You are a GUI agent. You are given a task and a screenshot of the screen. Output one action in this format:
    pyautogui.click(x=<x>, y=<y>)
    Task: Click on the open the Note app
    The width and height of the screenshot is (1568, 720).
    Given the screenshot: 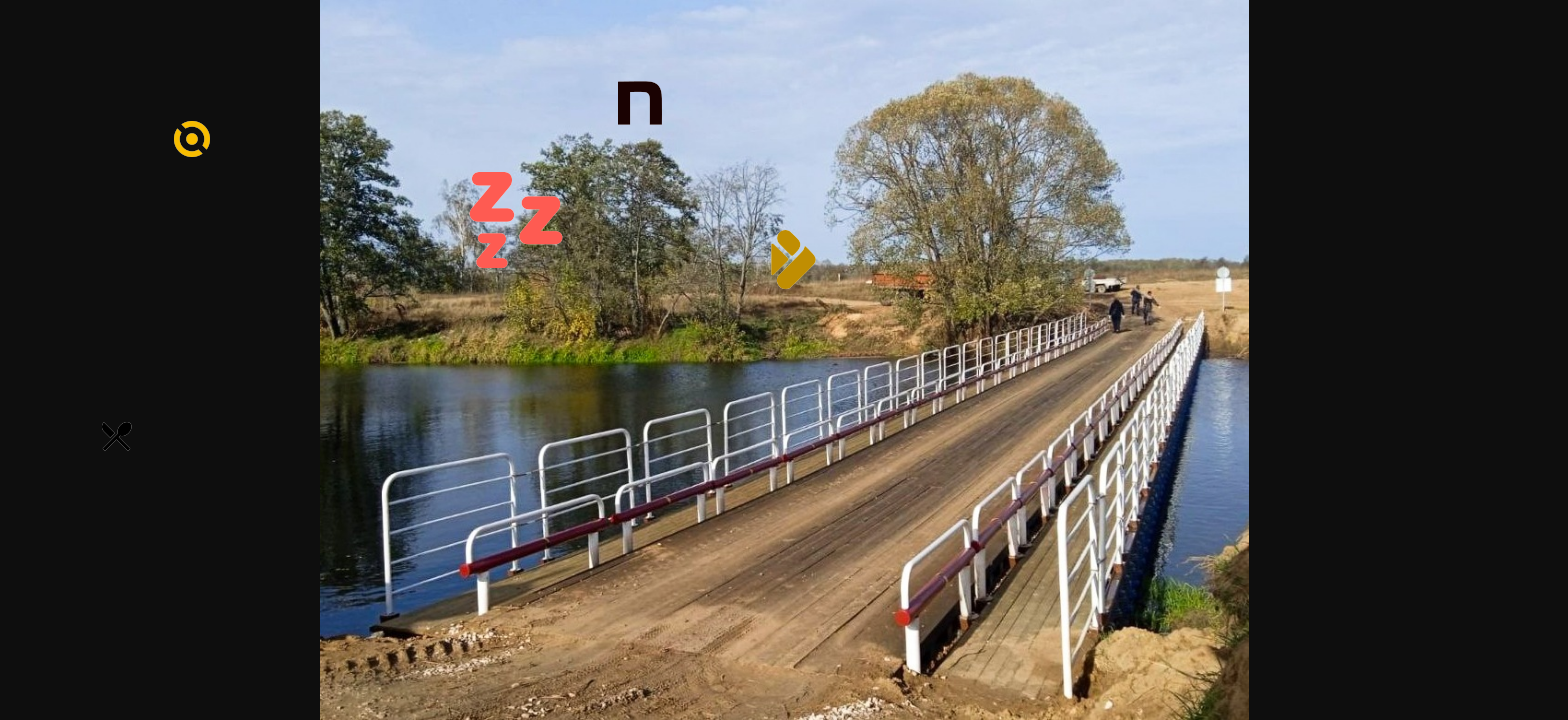 What is the action you would take?
    pyautogui.click(x=640, y=103)
    